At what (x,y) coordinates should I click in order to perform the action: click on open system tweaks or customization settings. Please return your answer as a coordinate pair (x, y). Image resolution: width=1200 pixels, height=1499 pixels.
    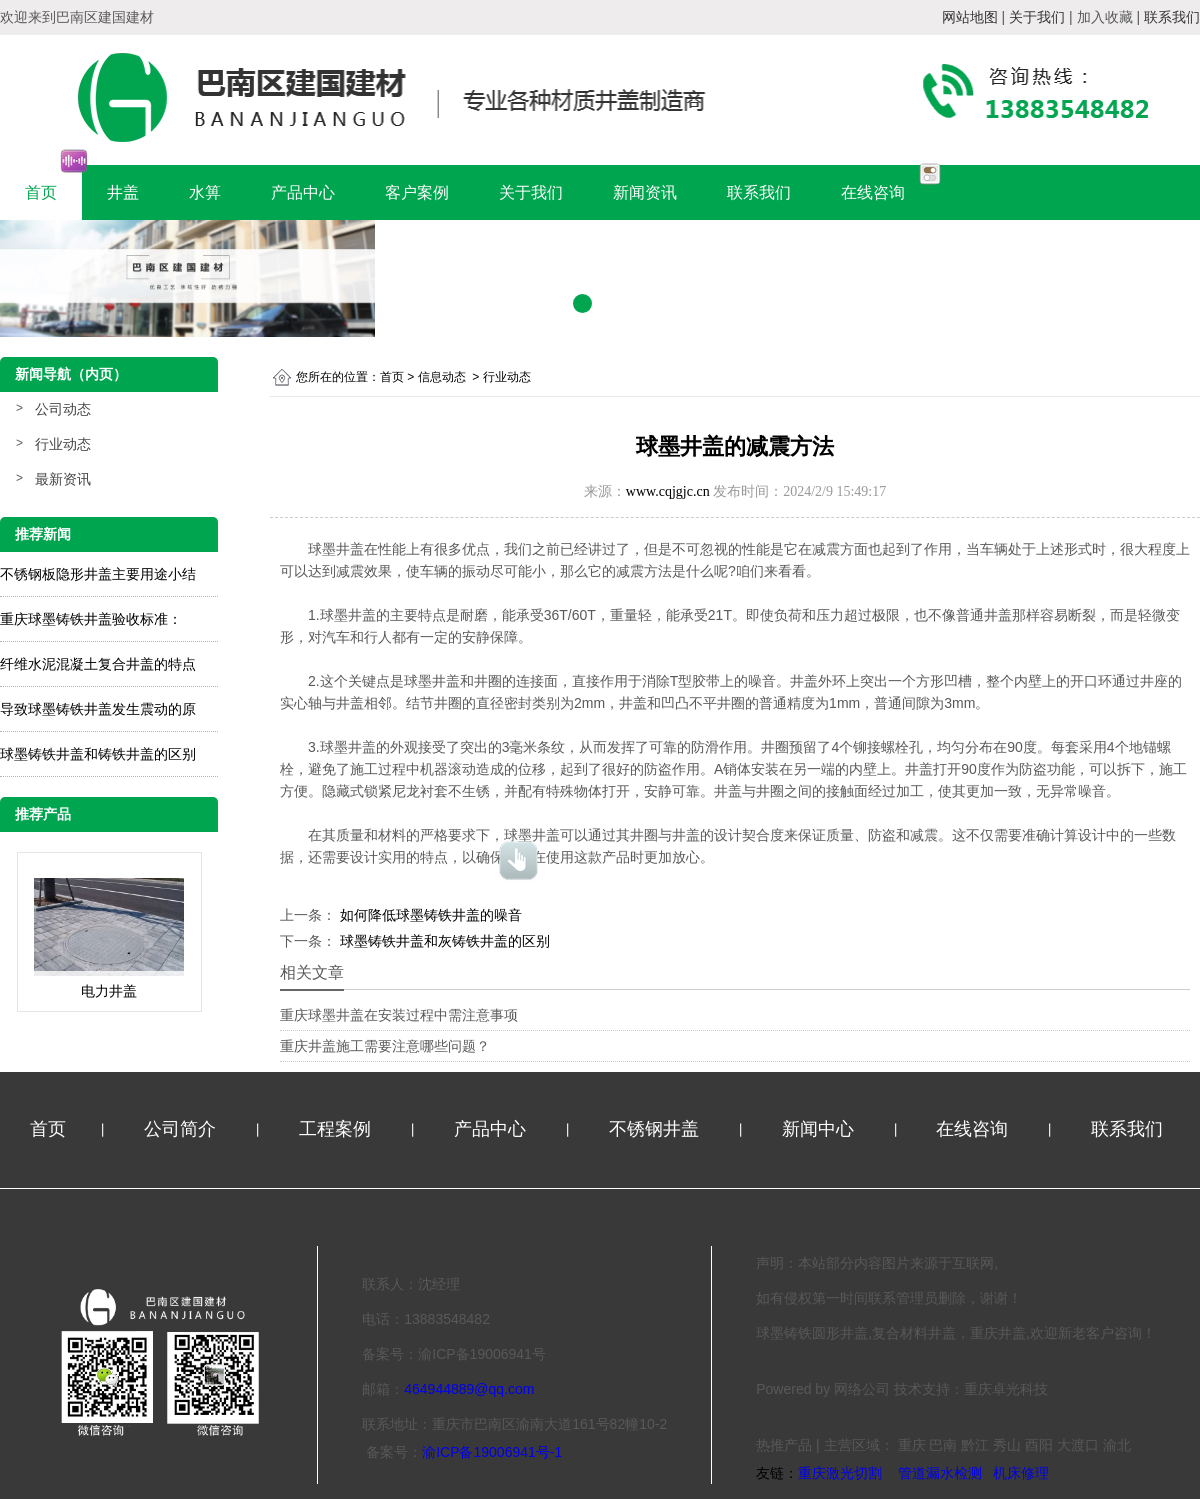
    Looking at the image, I should click on (930, 174).